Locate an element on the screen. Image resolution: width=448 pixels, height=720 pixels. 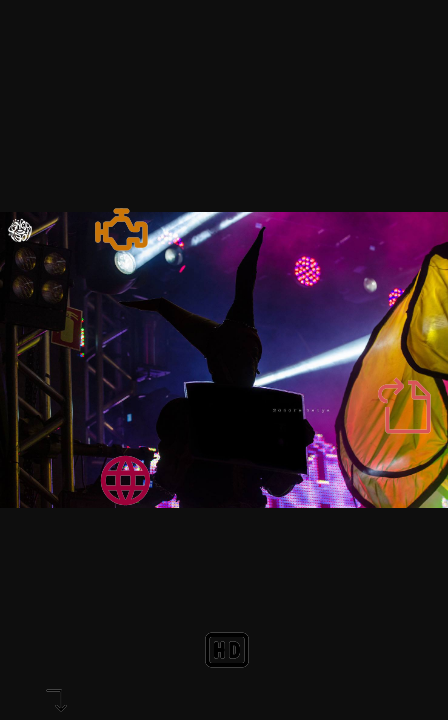
view engine or vehicle diagnostics is located at coordinates (121, 229).